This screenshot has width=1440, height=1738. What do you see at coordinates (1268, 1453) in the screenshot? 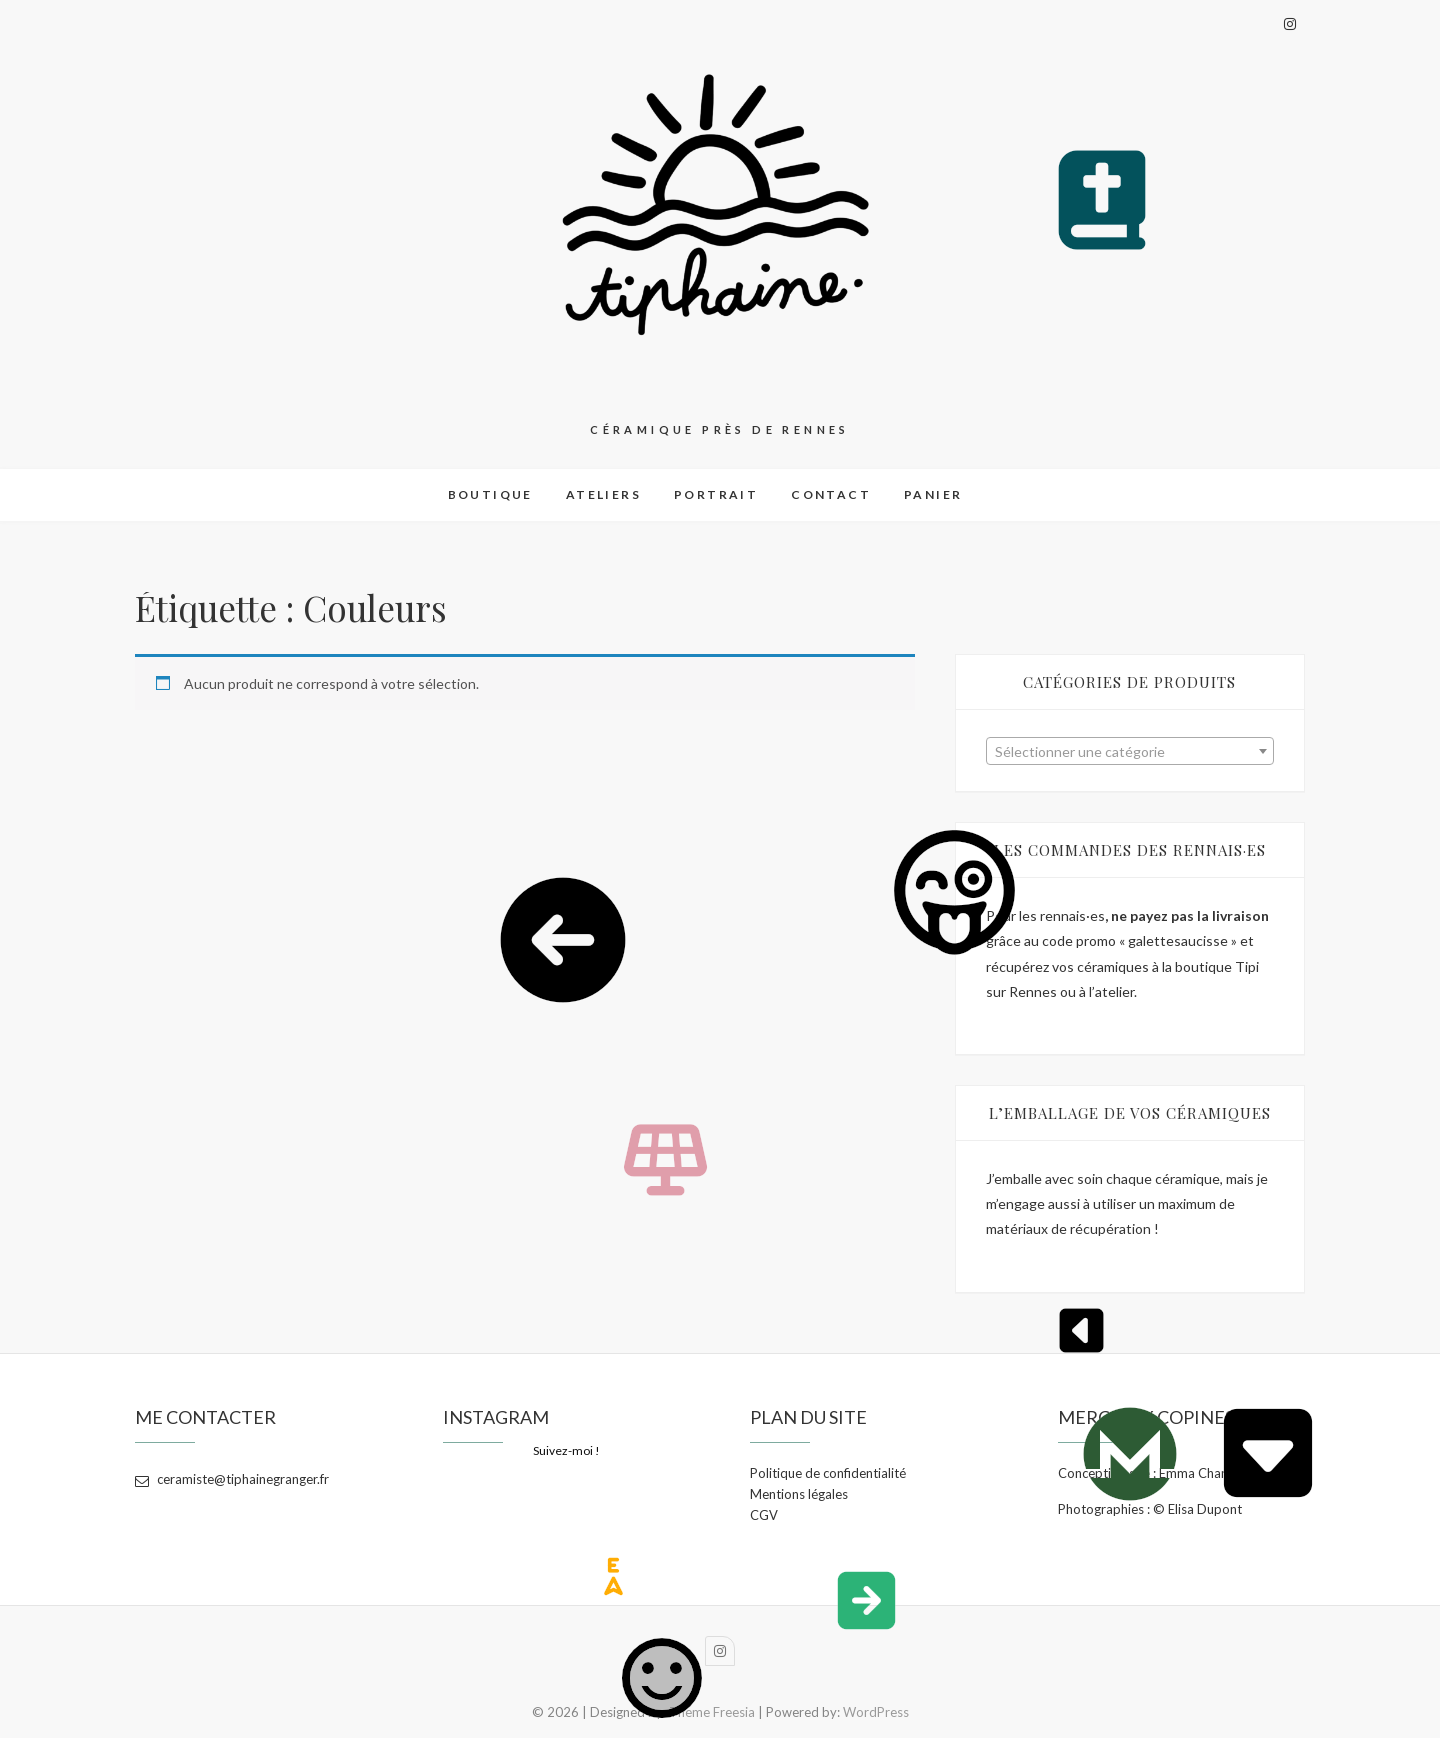
I see `expand dropdown menu` at bounding box center [1268, 1453].